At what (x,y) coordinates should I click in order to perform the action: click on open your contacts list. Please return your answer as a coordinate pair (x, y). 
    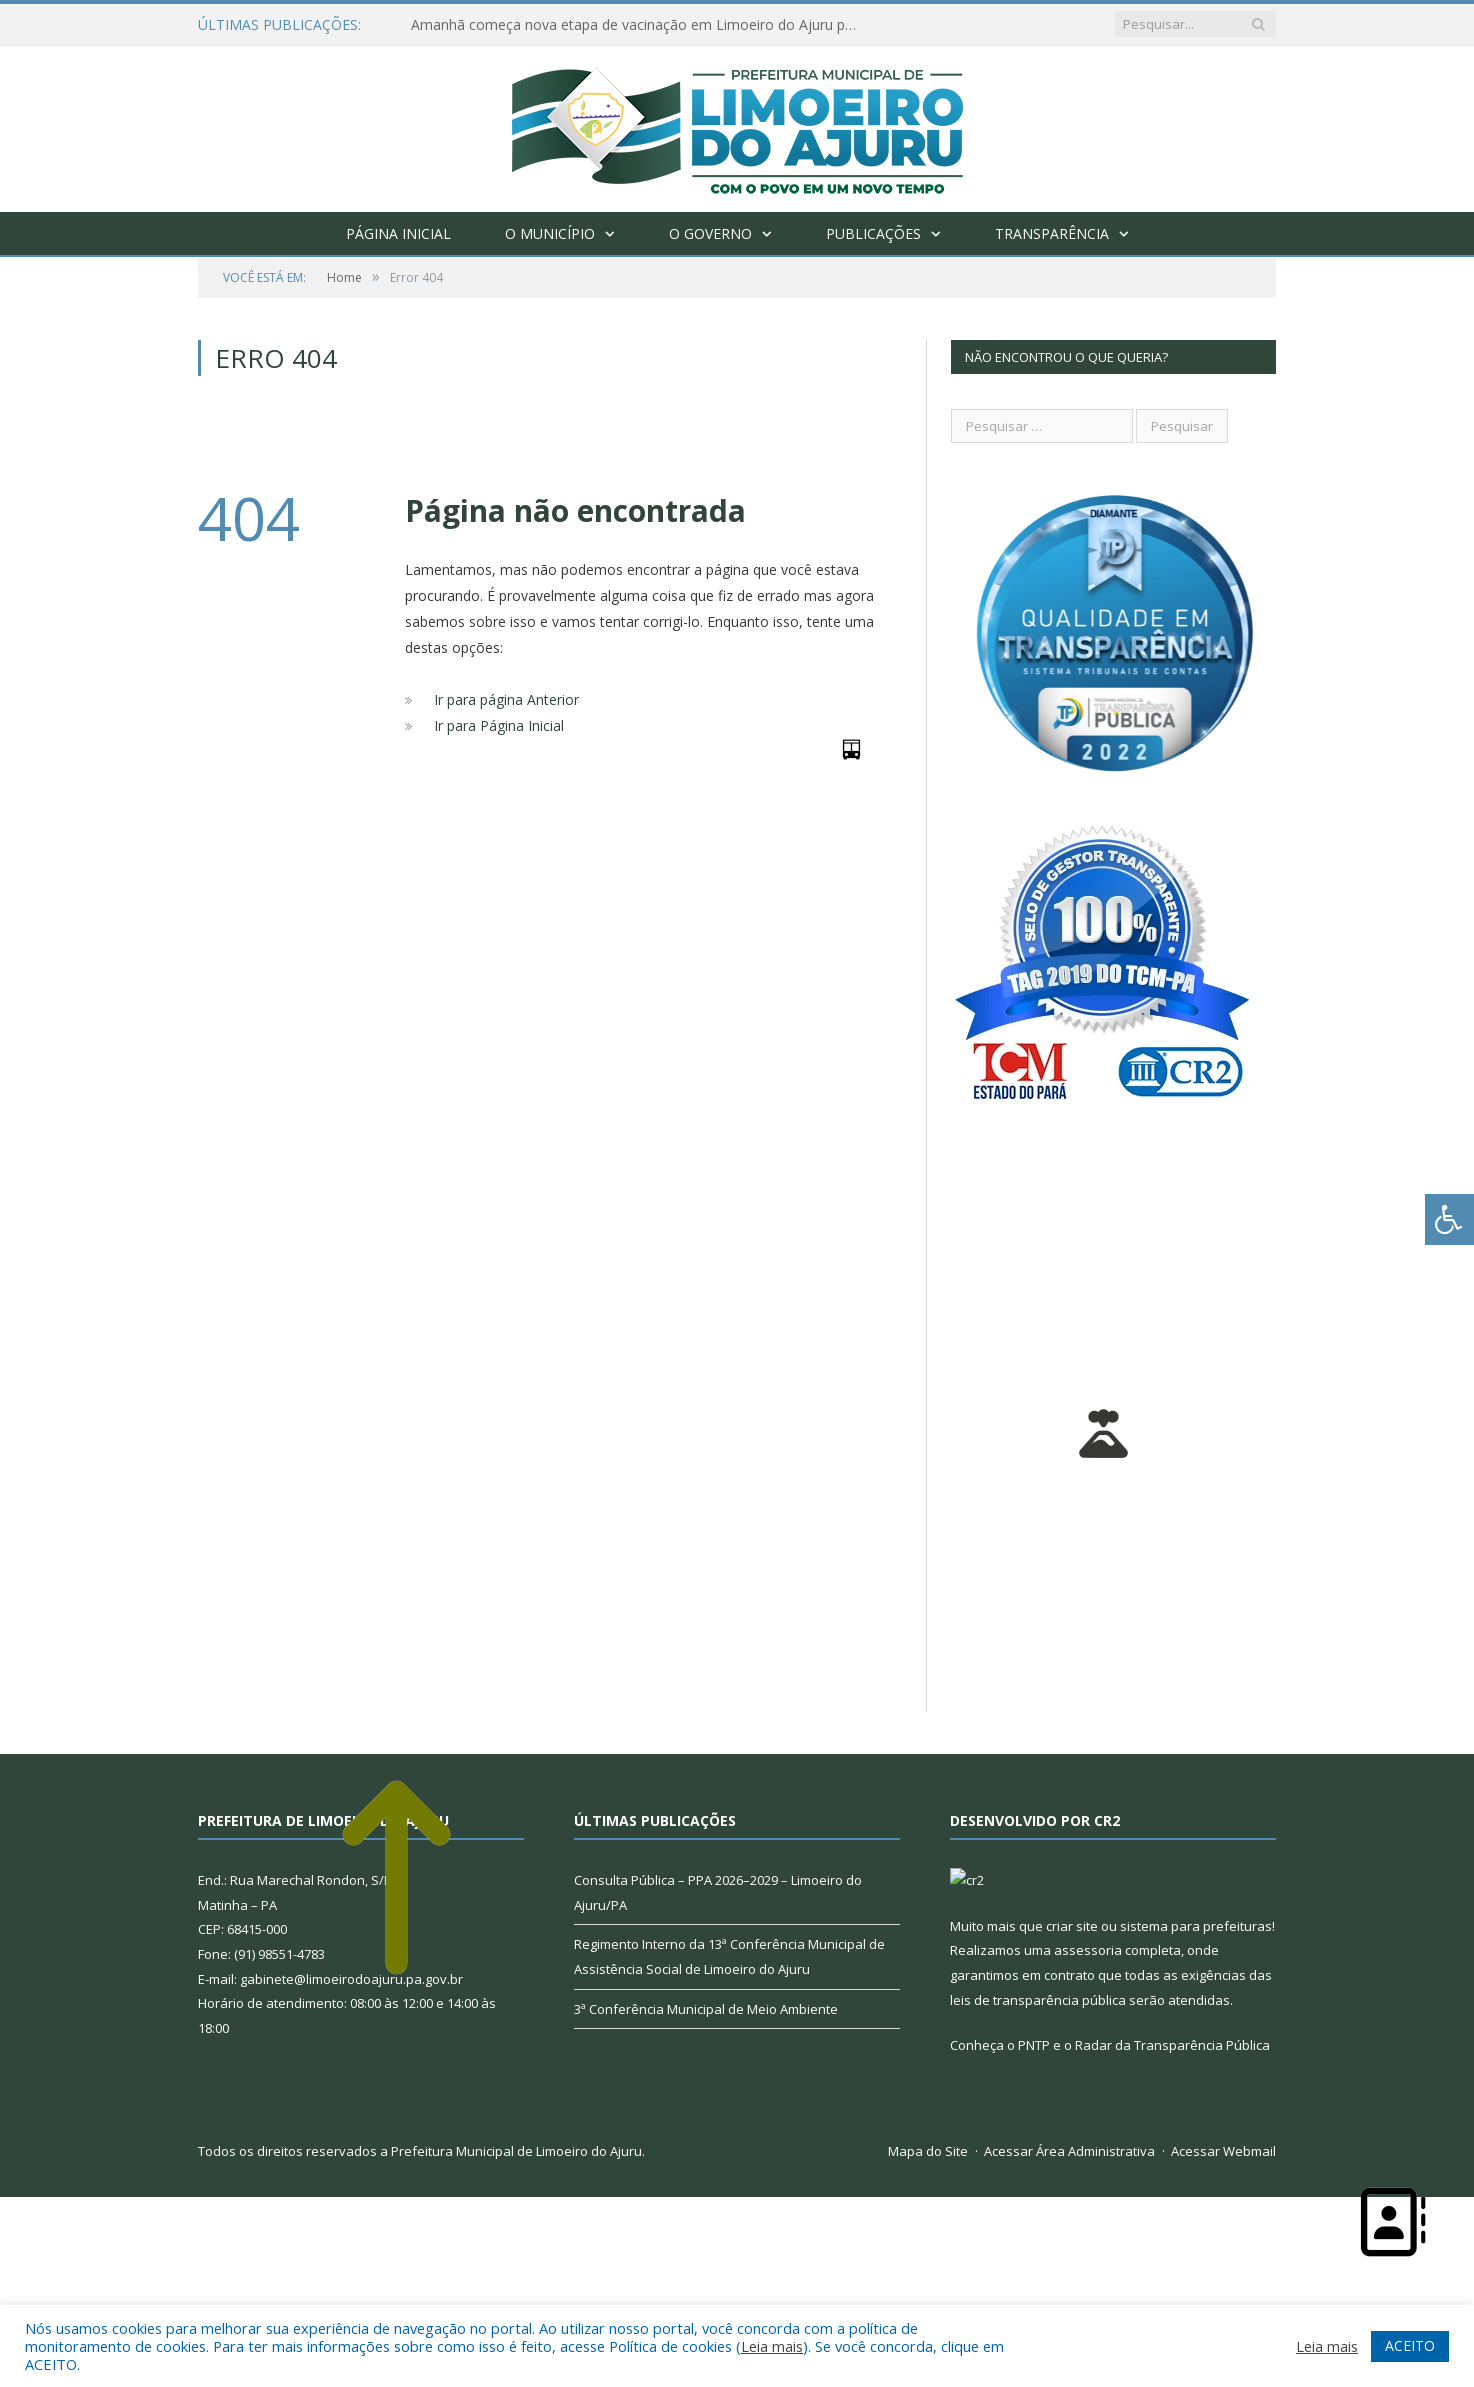
    Looking at the image, I should click on (1391, 2222).